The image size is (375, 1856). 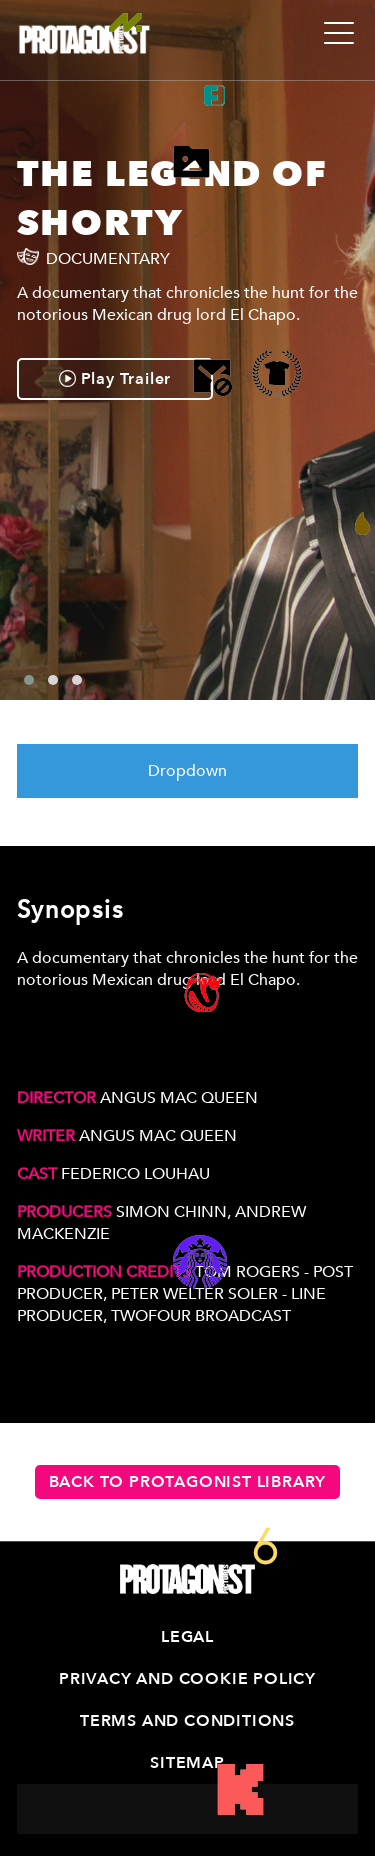 I want to click on open photo gallery folder, so click(x=191, y=161).